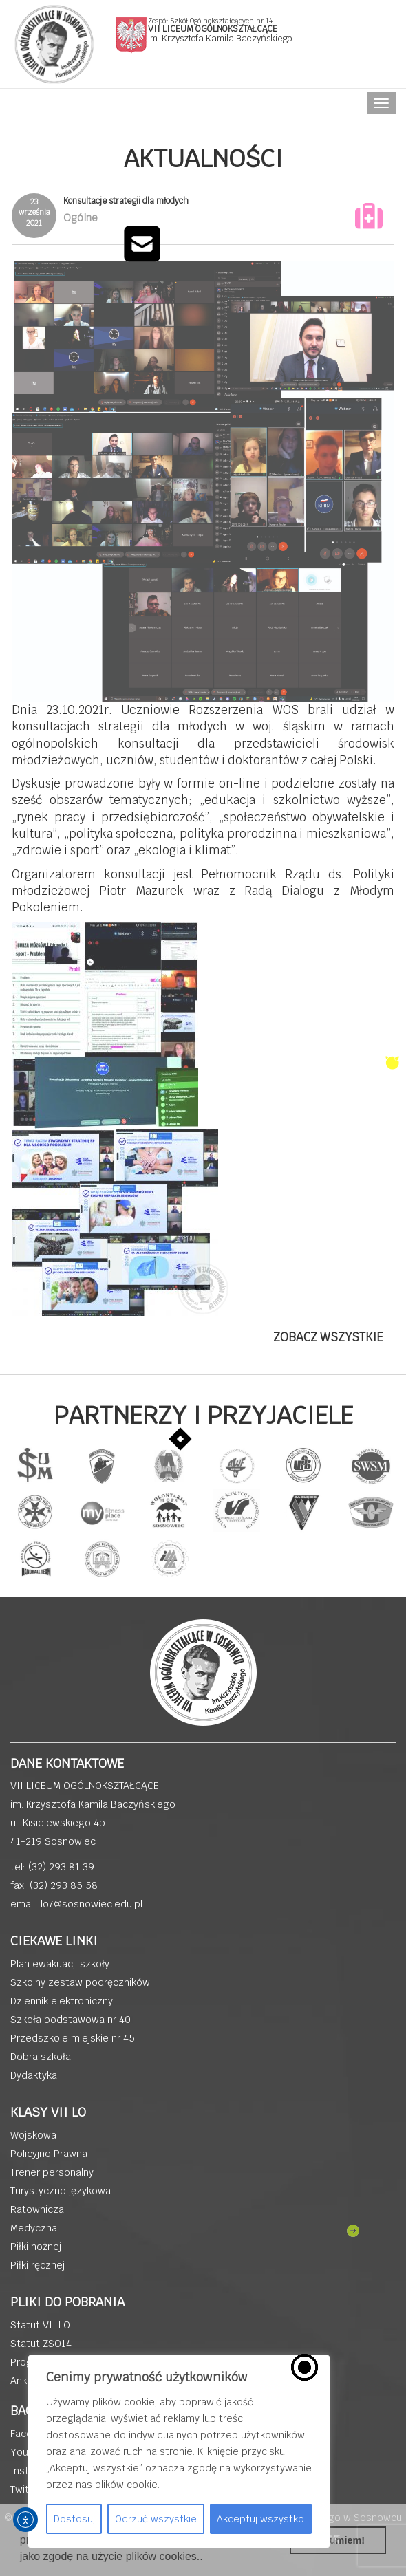 The height and width of the screenshot is (2576, 406). What do you see at coordinates (353, 2231) in the screenshot?
I see `proceed to the next step` at bounding box center [353, 2231].